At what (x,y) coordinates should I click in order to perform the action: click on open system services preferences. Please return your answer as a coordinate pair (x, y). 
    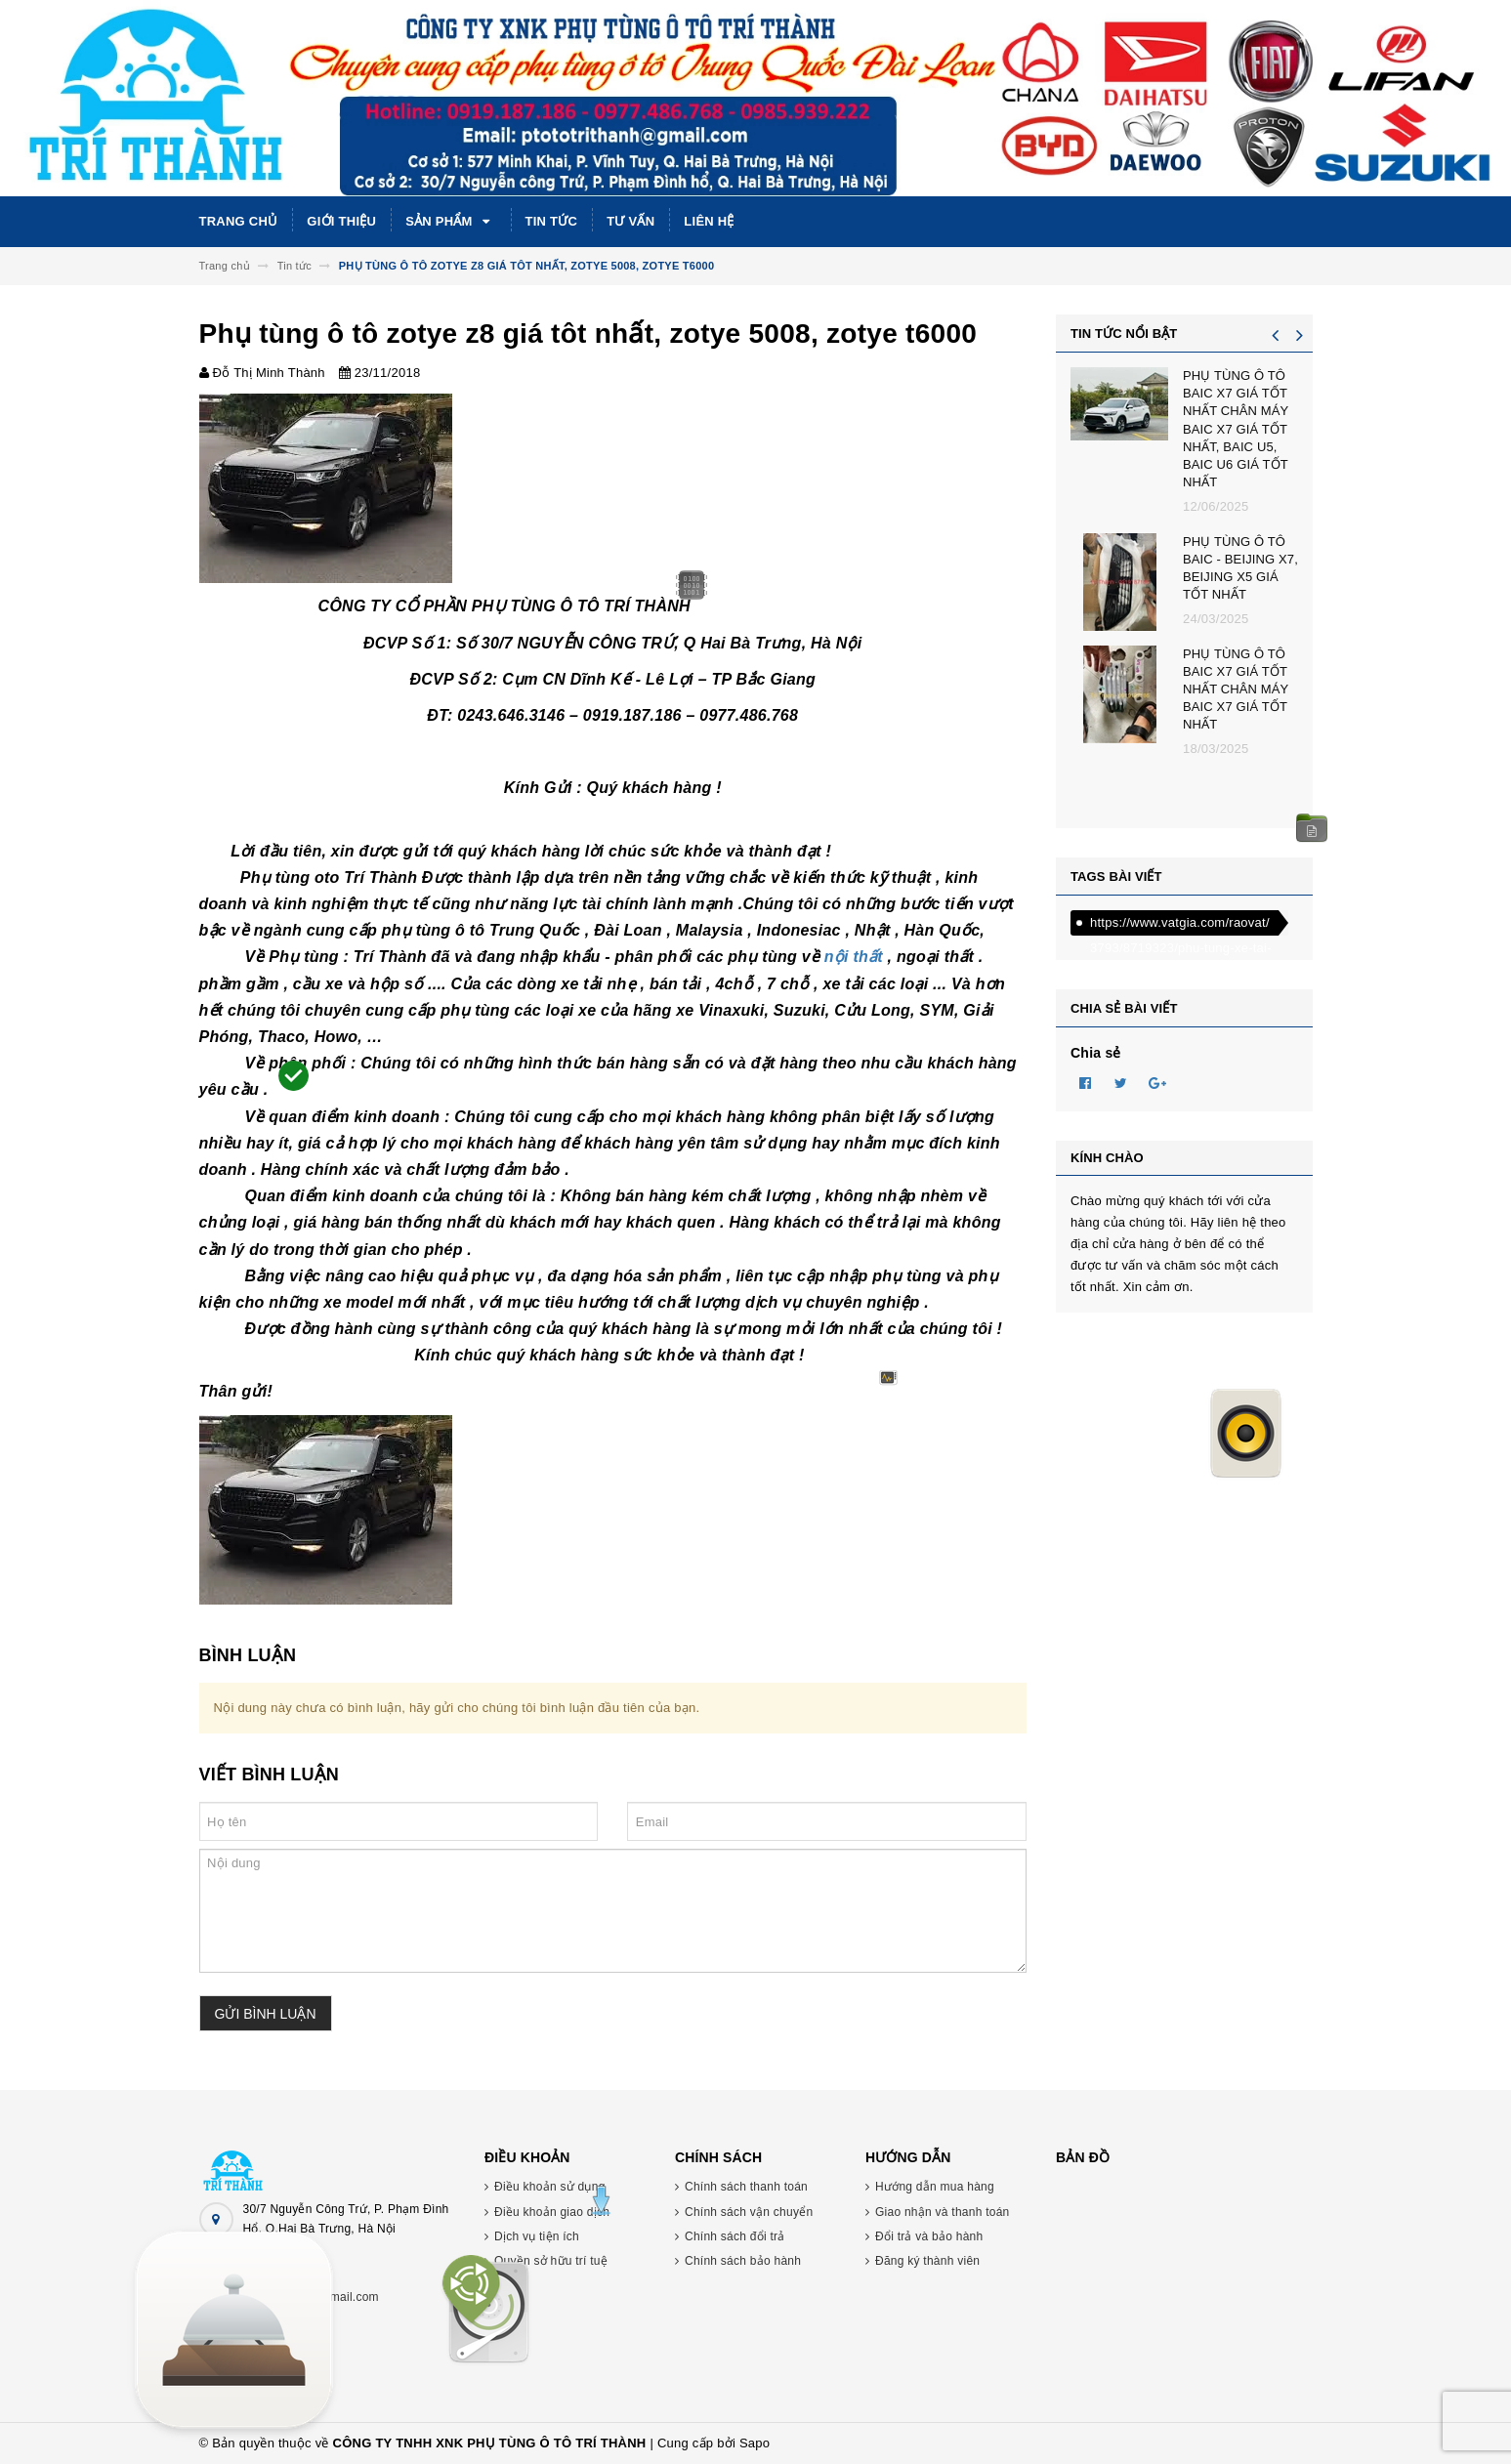
    Looking at the image, I should click on (233, 2329).